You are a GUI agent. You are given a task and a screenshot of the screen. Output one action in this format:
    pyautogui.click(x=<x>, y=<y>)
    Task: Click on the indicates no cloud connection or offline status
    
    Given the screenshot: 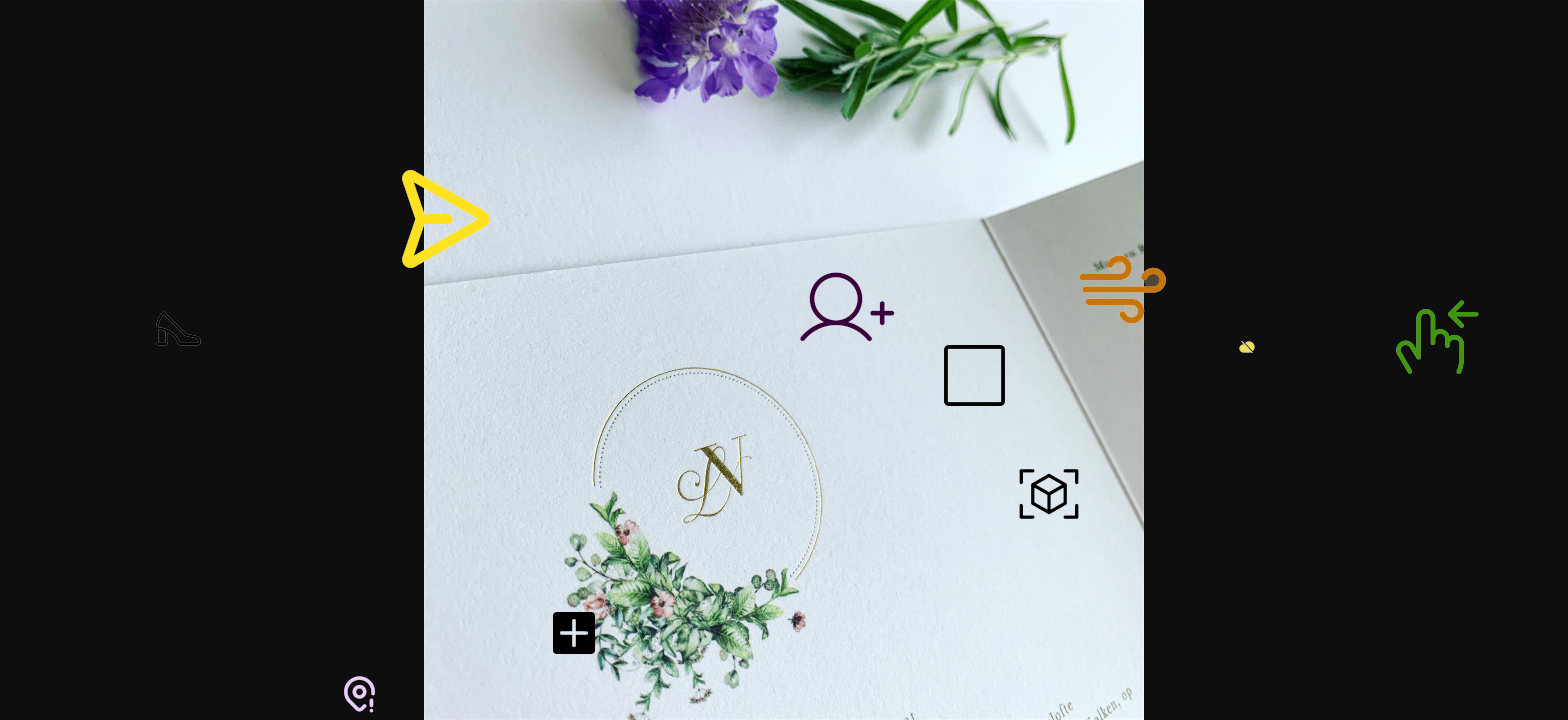 What is the action you would take?
    pyautogui.click(x=1247, y=347)
    